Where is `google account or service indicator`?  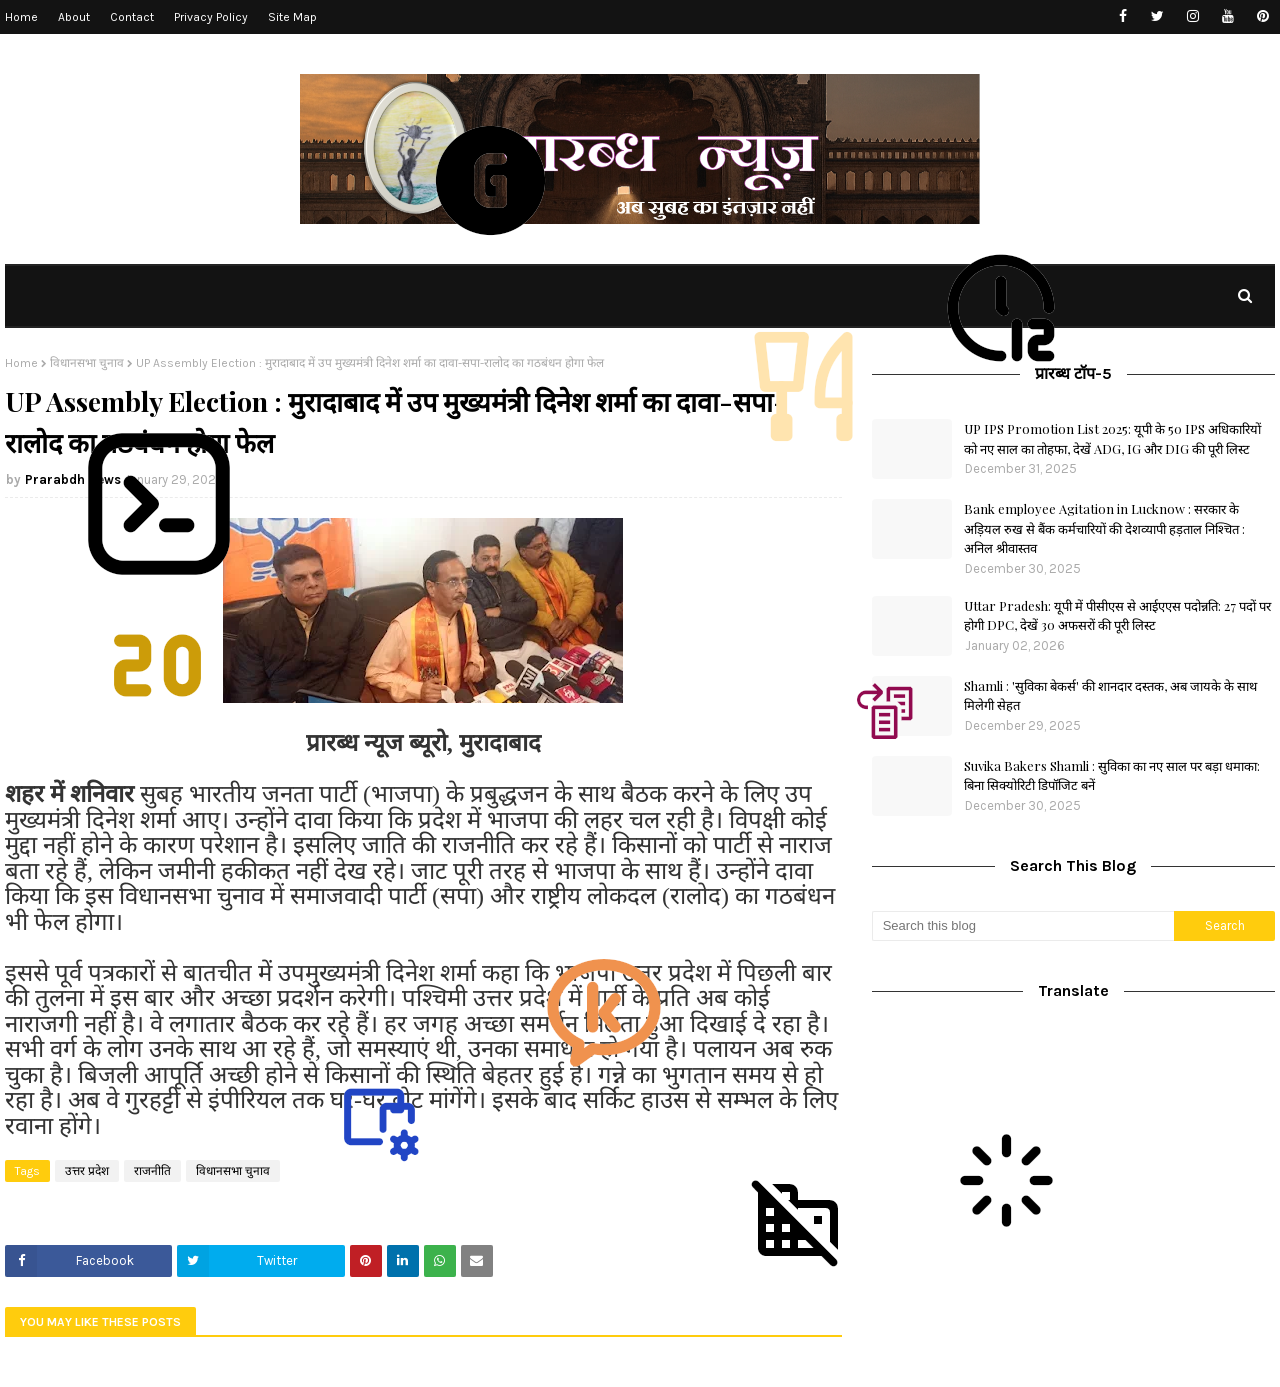 google account or service indicator is located at coordinates (490, 180).